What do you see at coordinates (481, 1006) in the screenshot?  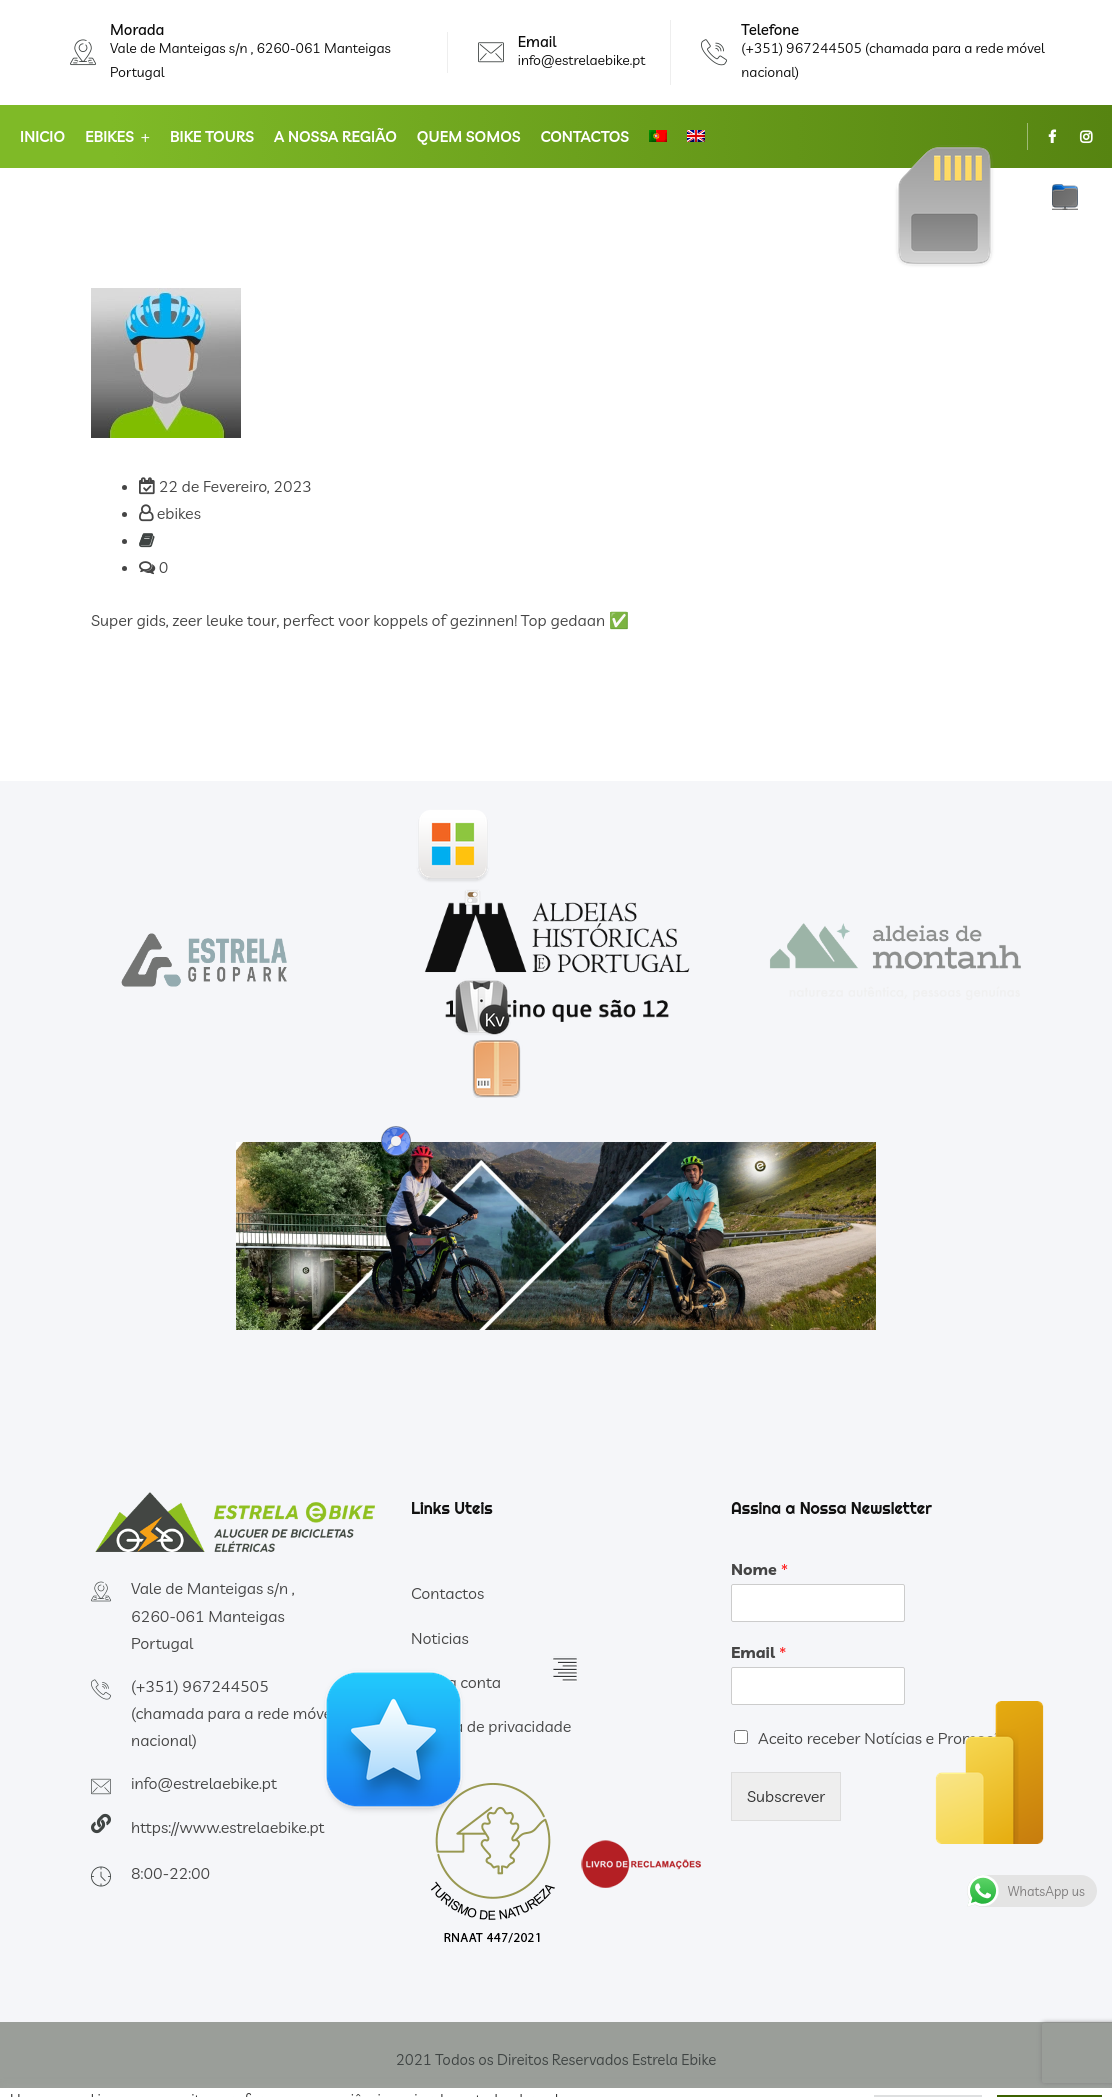 I see `open kvantum theme manager` at bounding box center [481, 1006].